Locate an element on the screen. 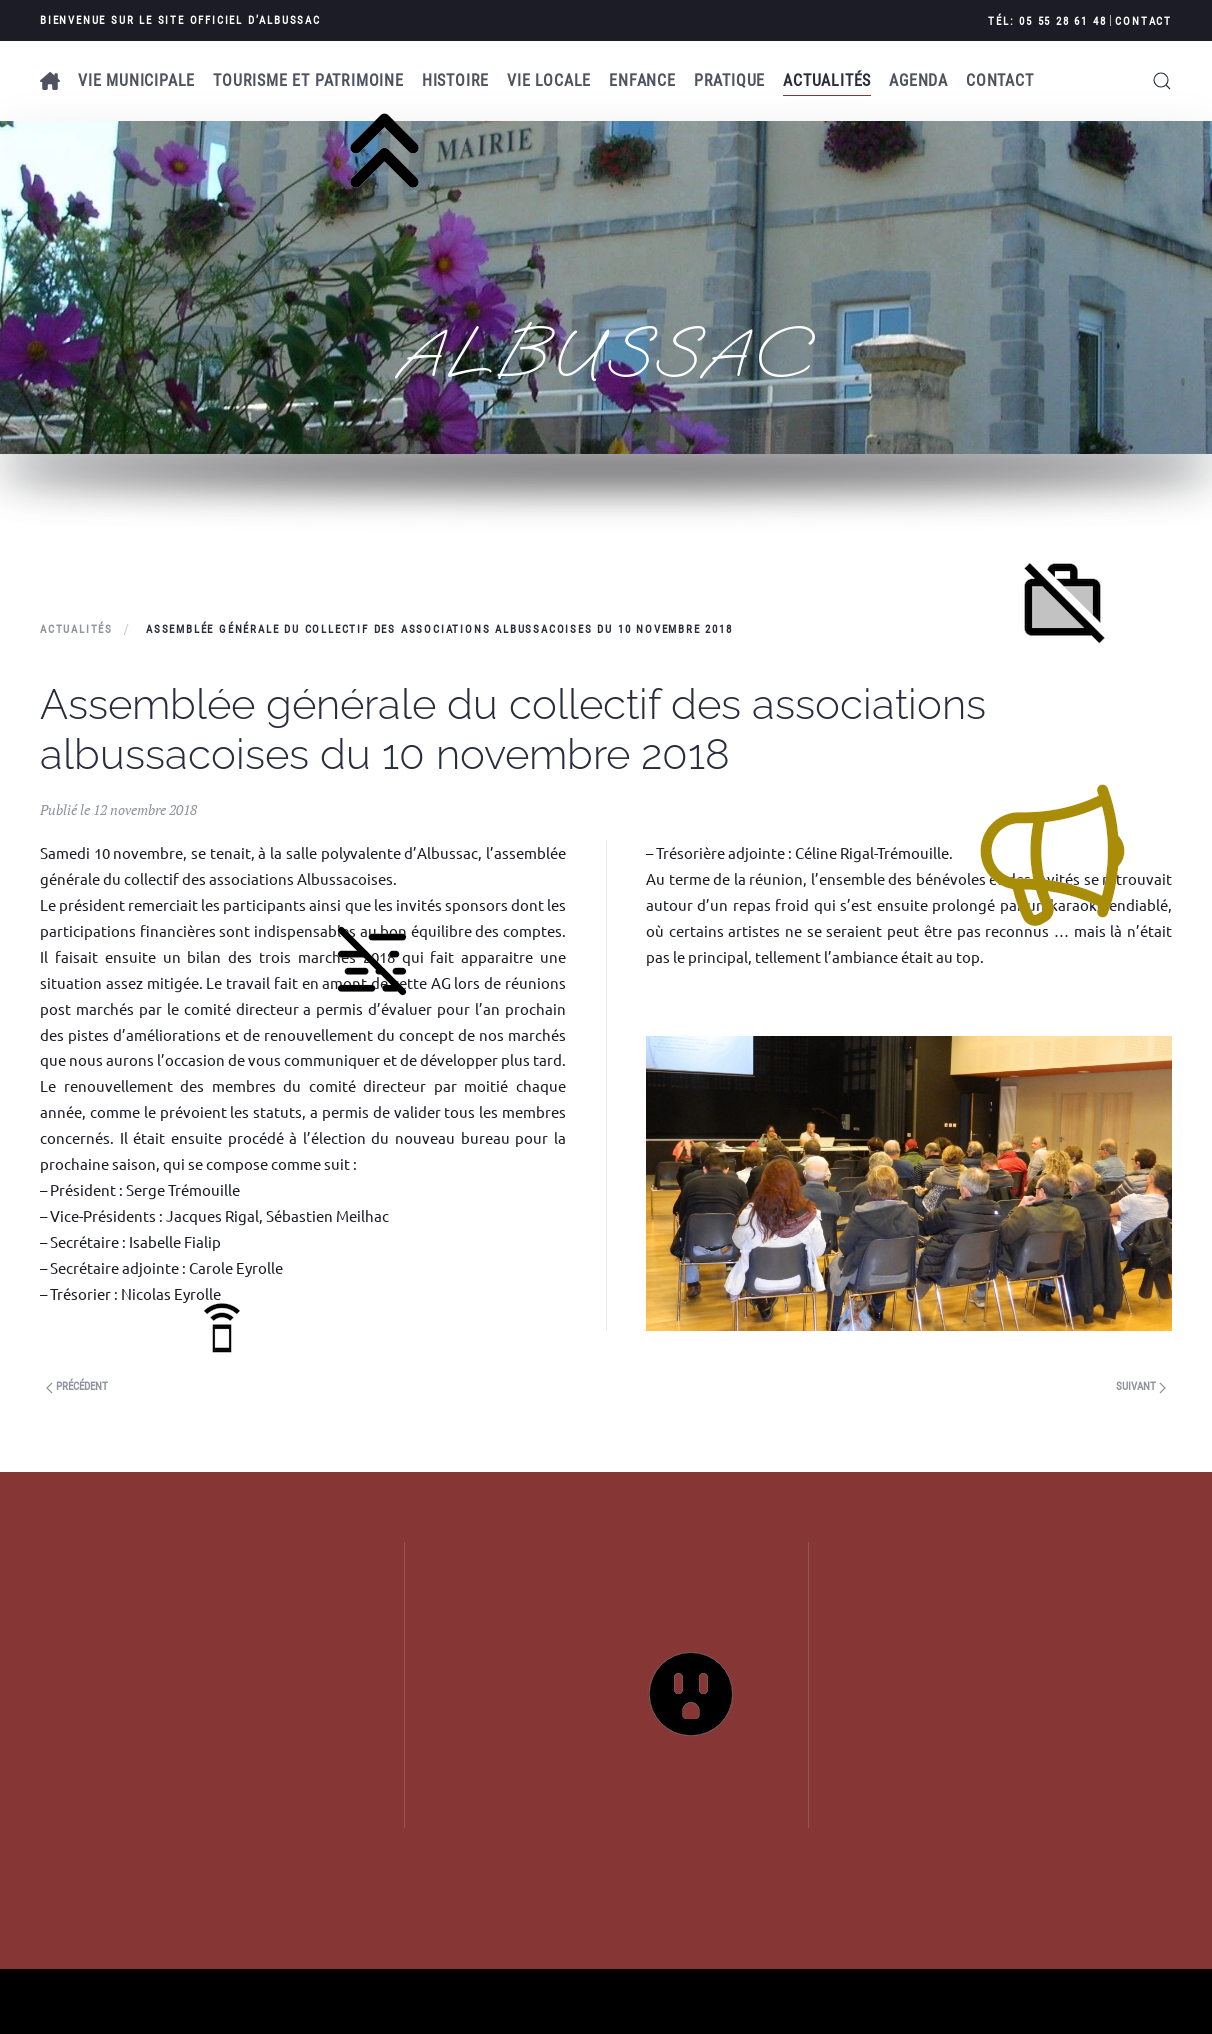 The image size is (1212, 2034). view announcements or alerts is located at coordinates (1052, 856).